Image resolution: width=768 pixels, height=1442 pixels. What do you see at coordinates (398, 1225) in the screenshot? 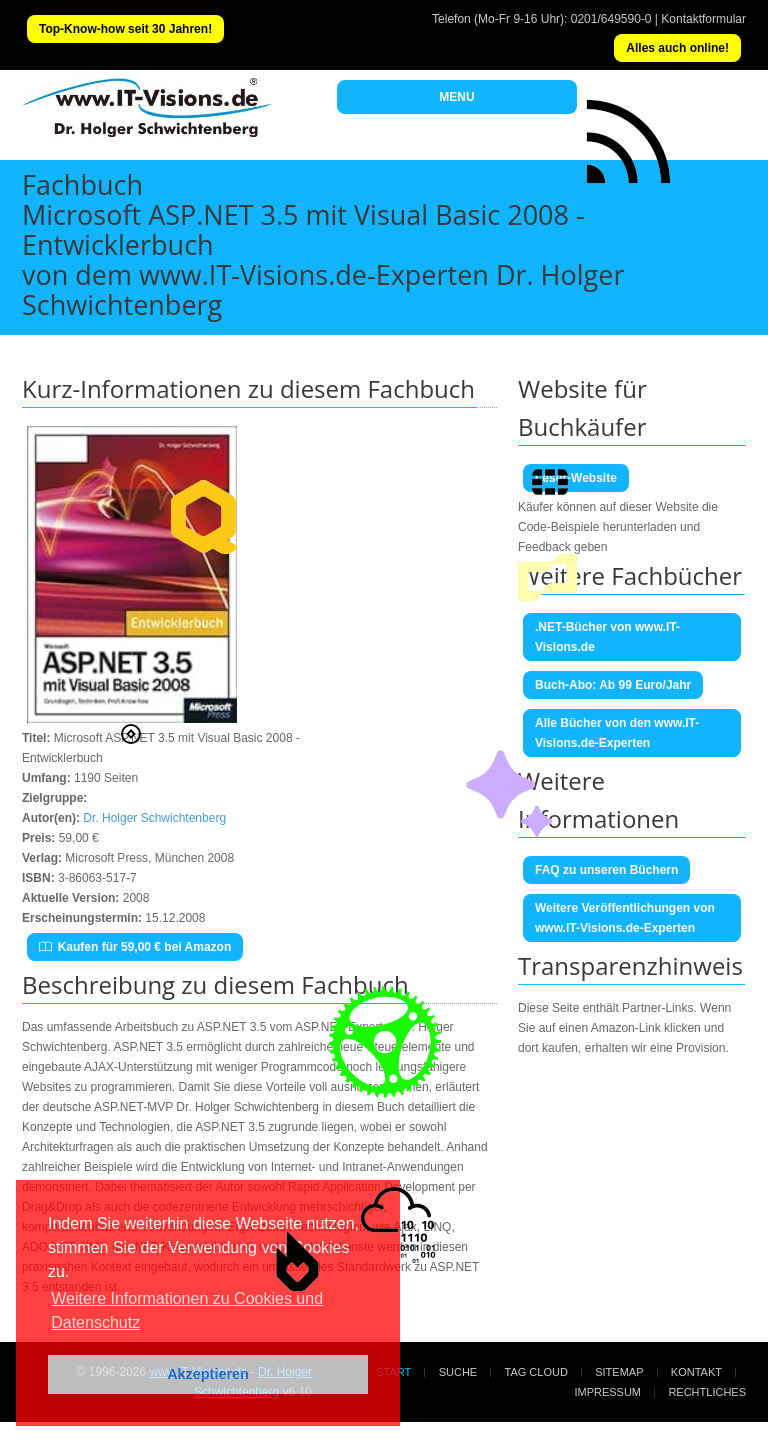
I see `visit tryhackme cybersecurity learning platform` at bounding box center [398, 1225].